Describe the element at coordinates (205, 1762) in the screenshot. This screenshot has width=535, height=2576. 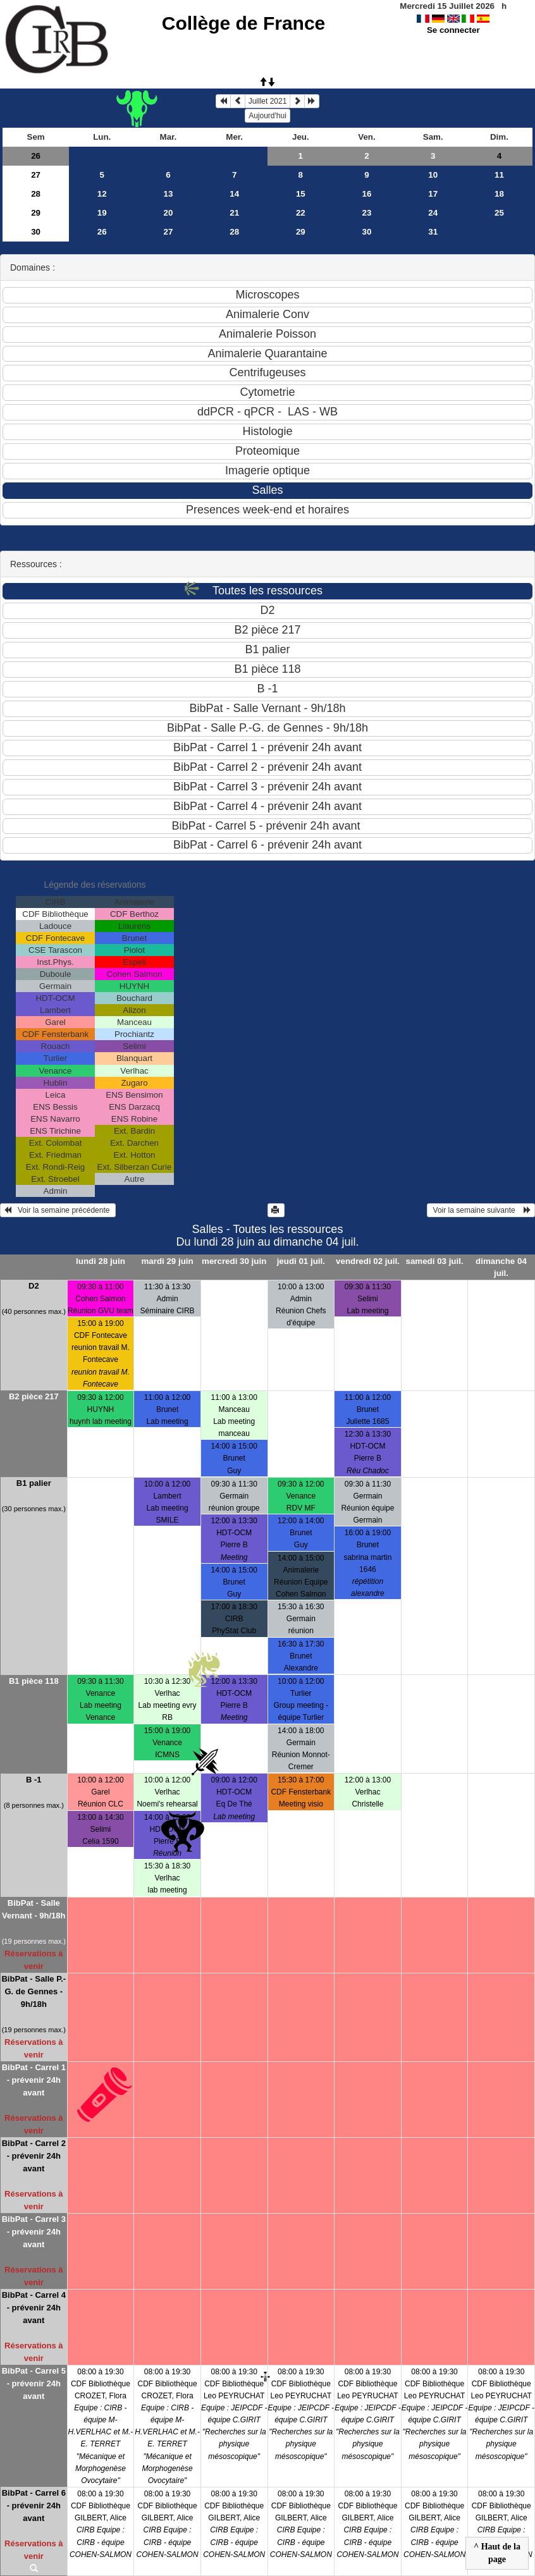
I see `indicates damage taken or combat injury` at that location.